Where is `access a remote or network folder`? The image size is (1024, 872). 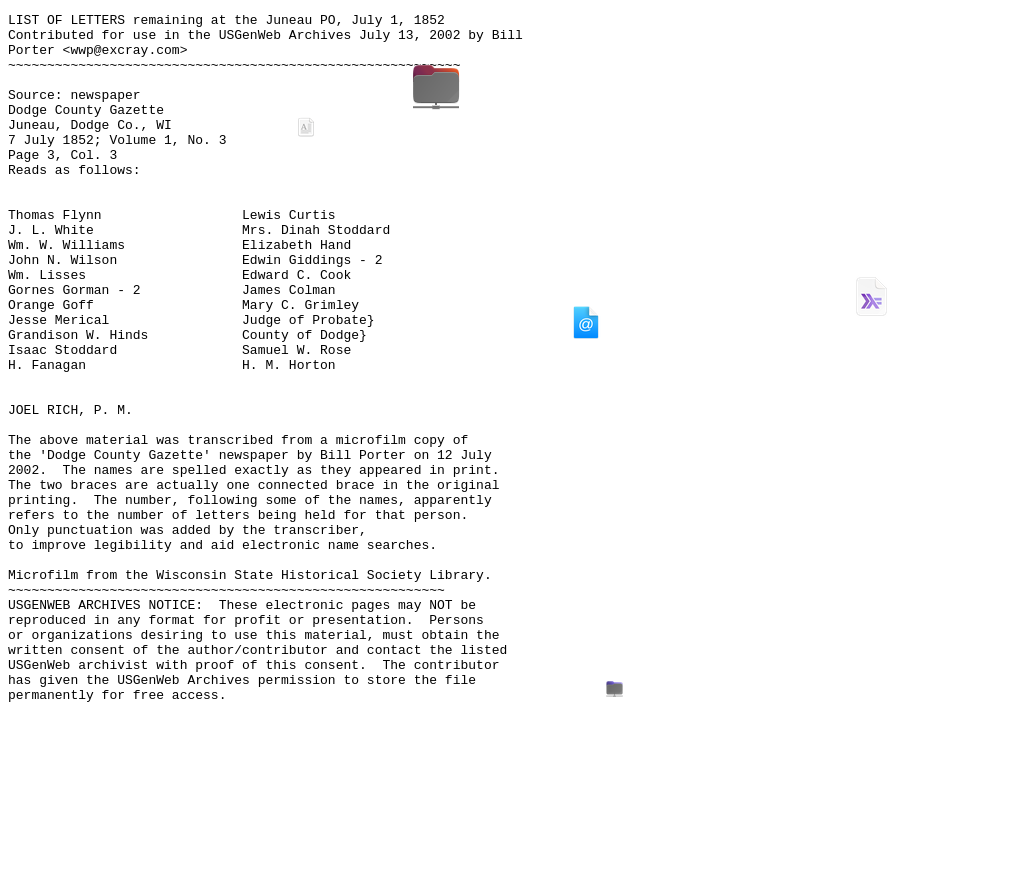 access a remote or network folder is located at coordinates (436, 86).